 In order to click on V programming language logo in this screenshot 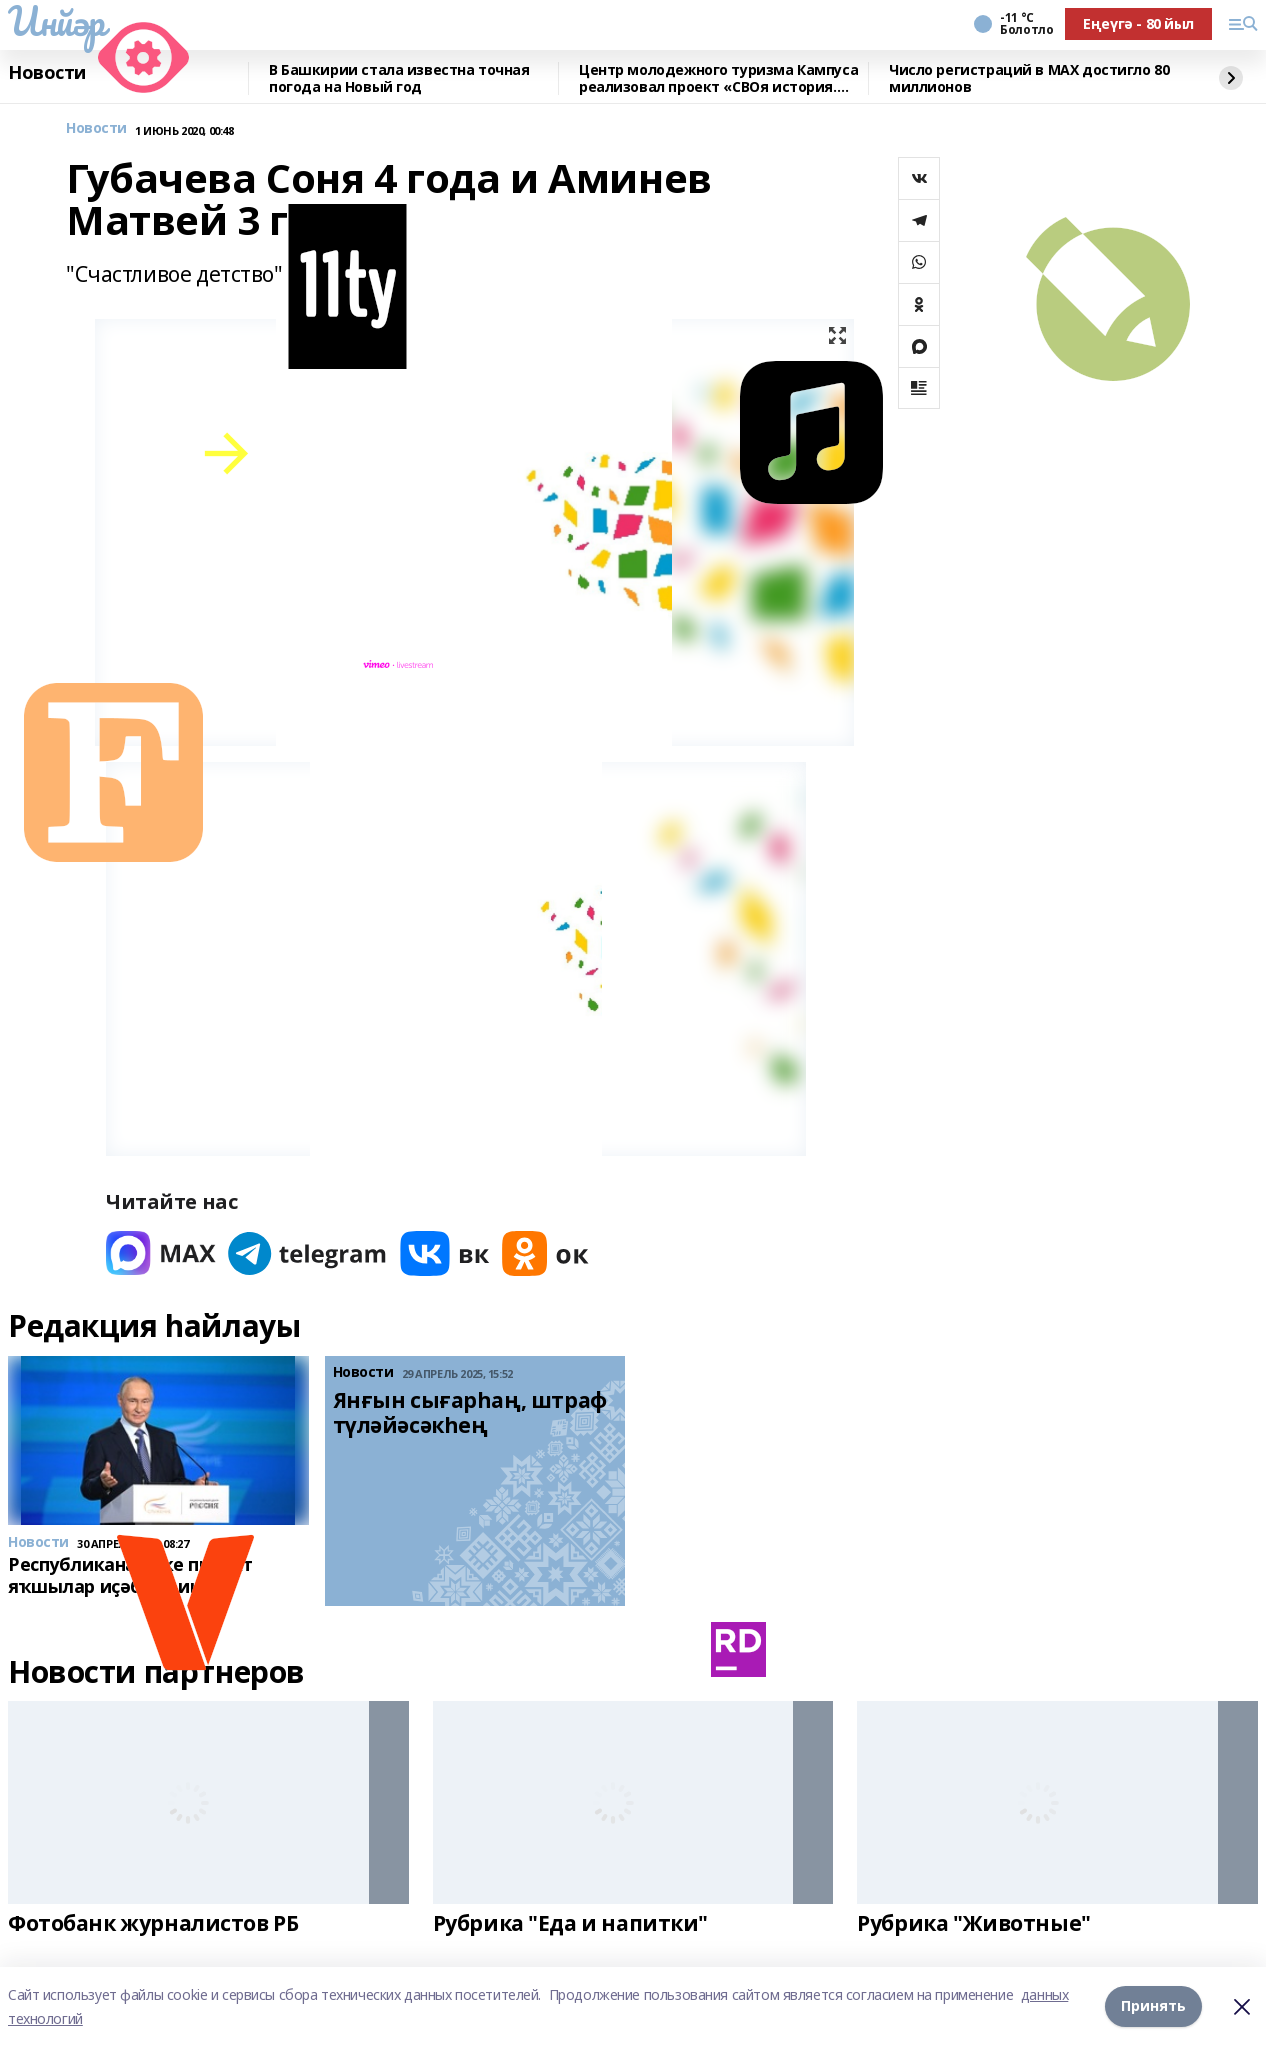, I will do `click(185, 1602)`.